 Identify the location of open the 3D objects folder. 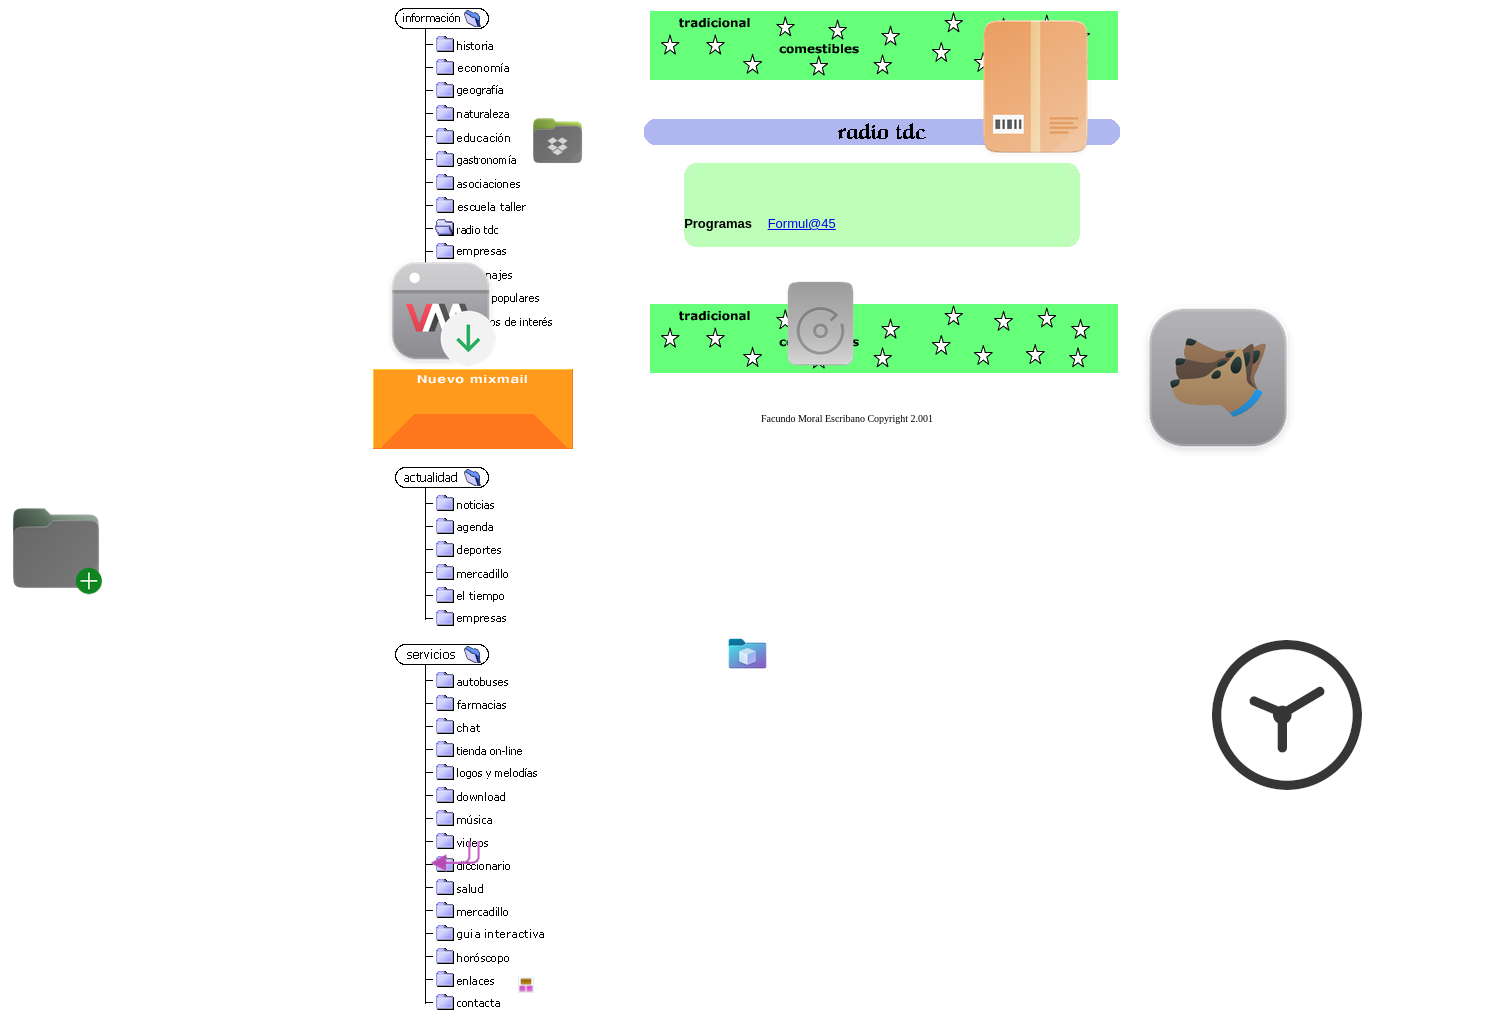
(747, 654).